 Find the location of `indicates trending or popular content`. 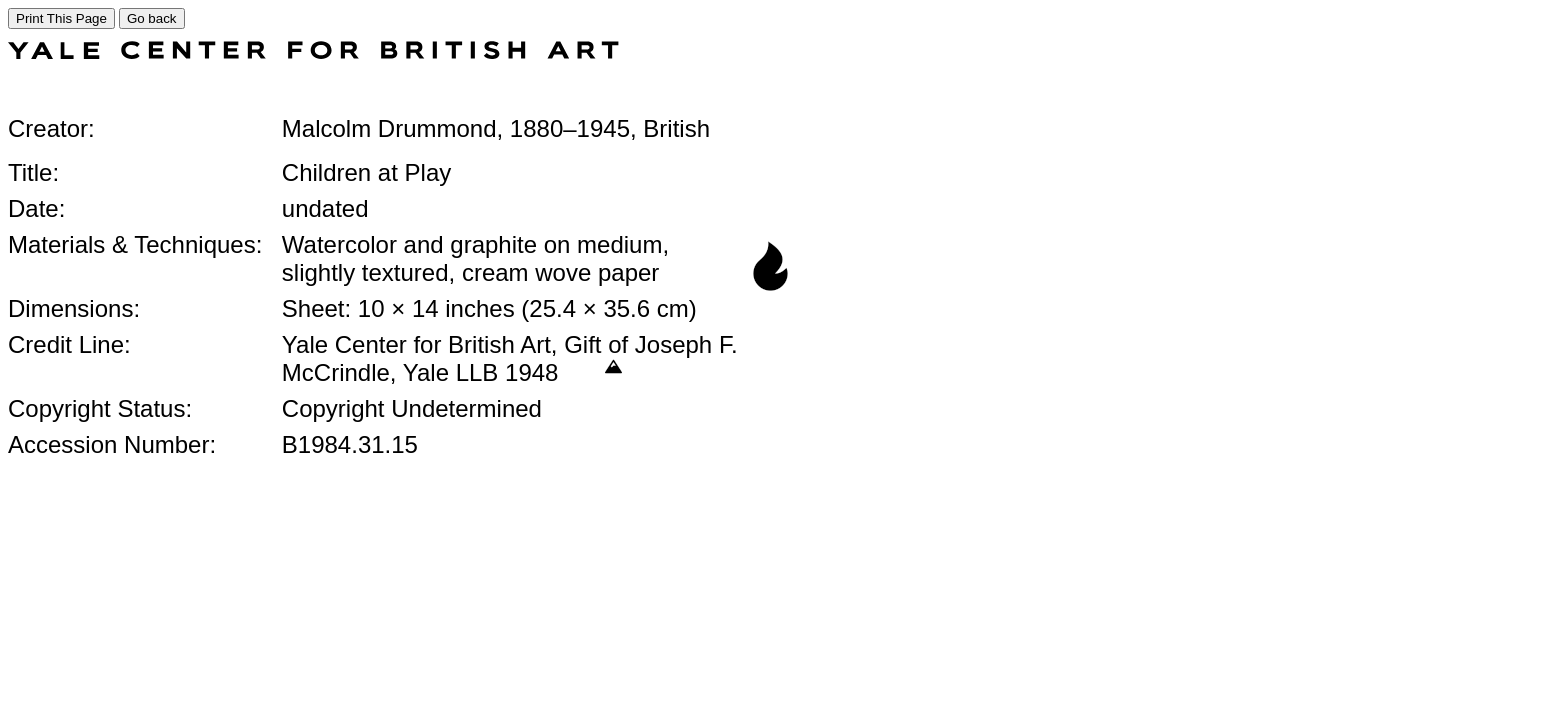

indicates trending or popular content is located at coordinates (770, 265).